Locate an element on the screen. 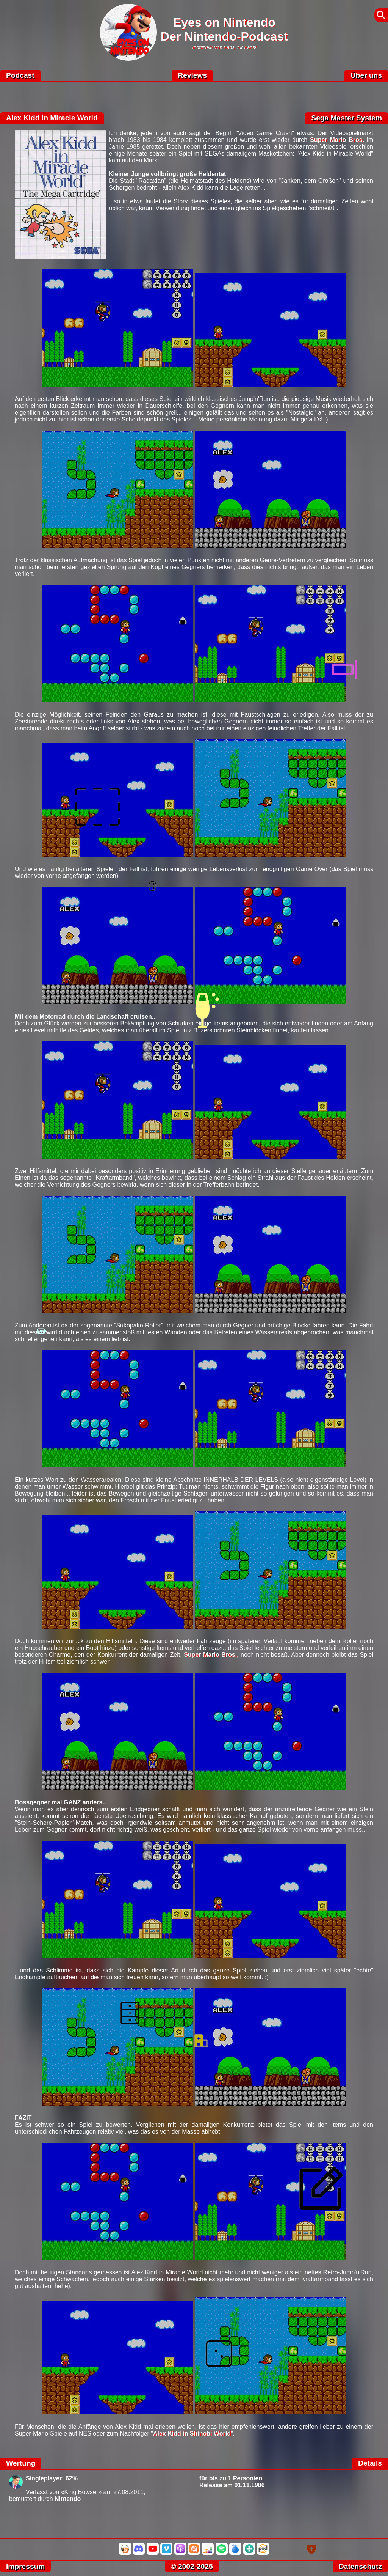 The width and height of the screenshot is (388, 2576). add new security protection is located at coordinates (311, 2549).